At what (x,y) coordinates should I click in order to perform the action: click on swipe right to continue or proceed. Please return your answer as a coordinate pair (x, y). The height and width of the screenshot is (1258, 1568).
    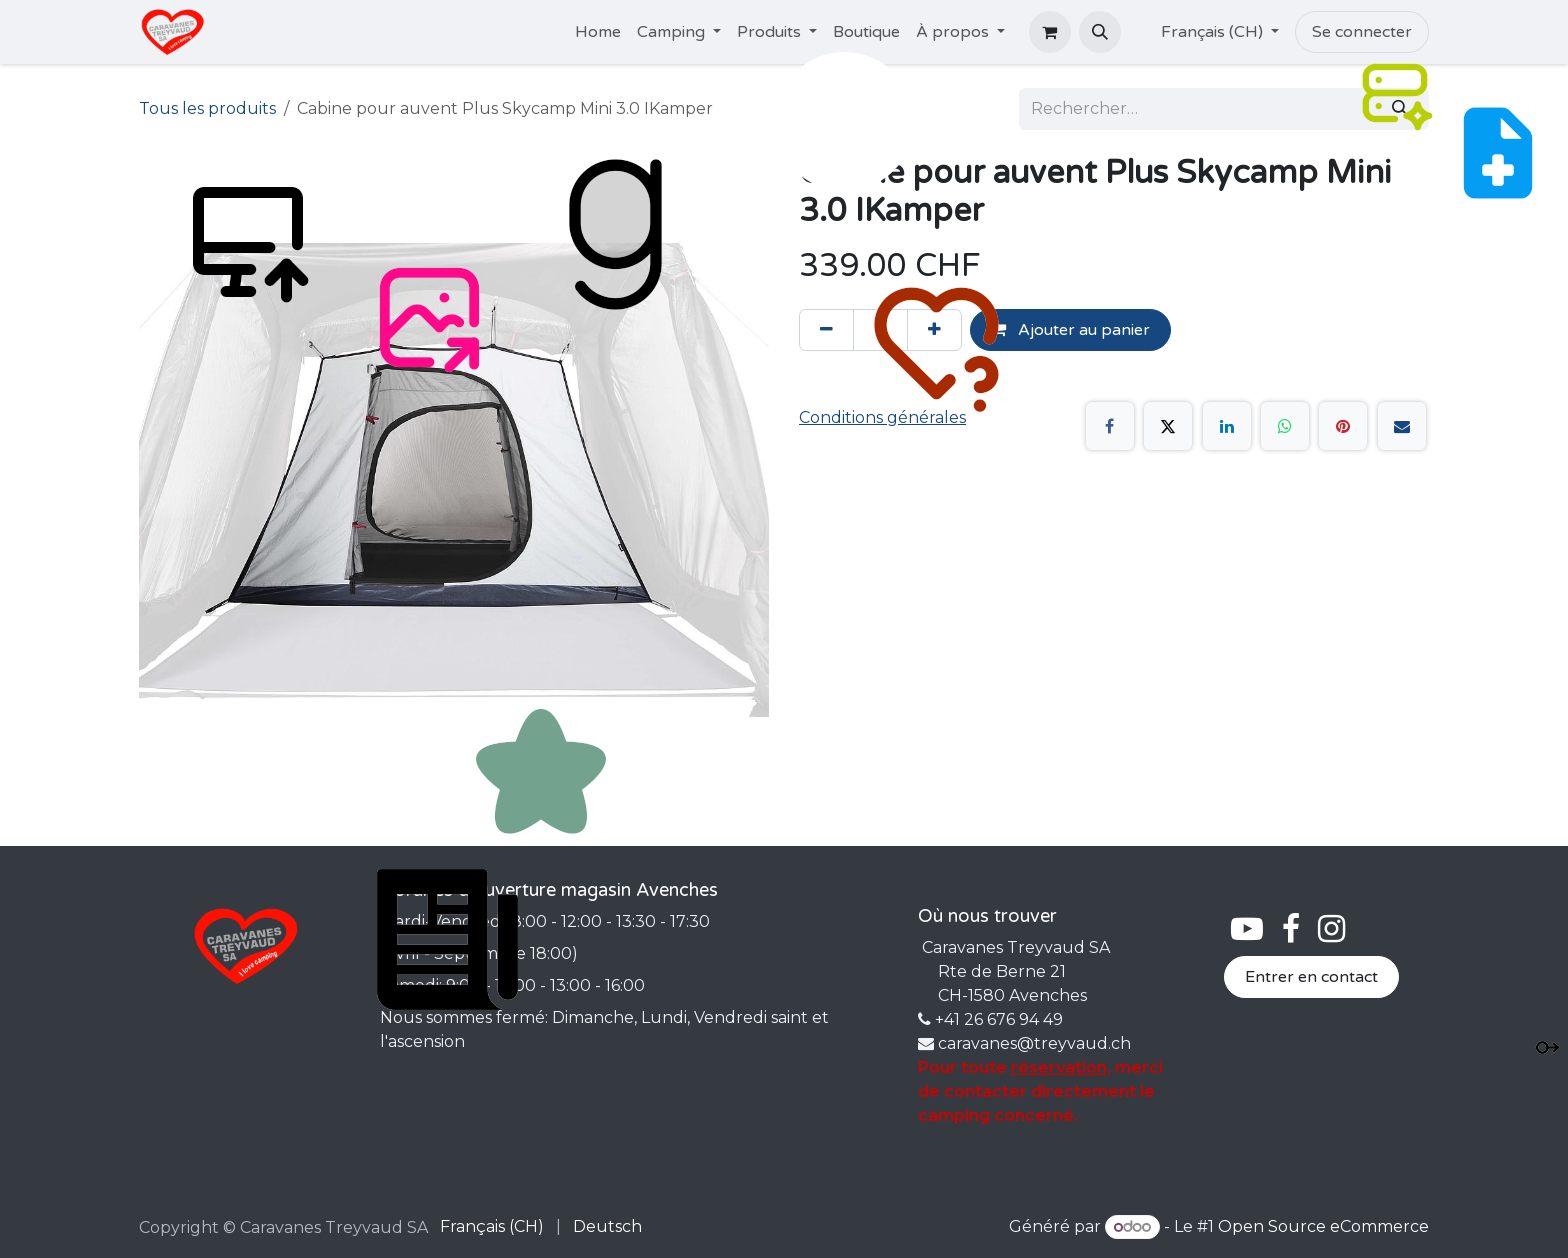
    Looking at the image, I should click on (1547, 1047).